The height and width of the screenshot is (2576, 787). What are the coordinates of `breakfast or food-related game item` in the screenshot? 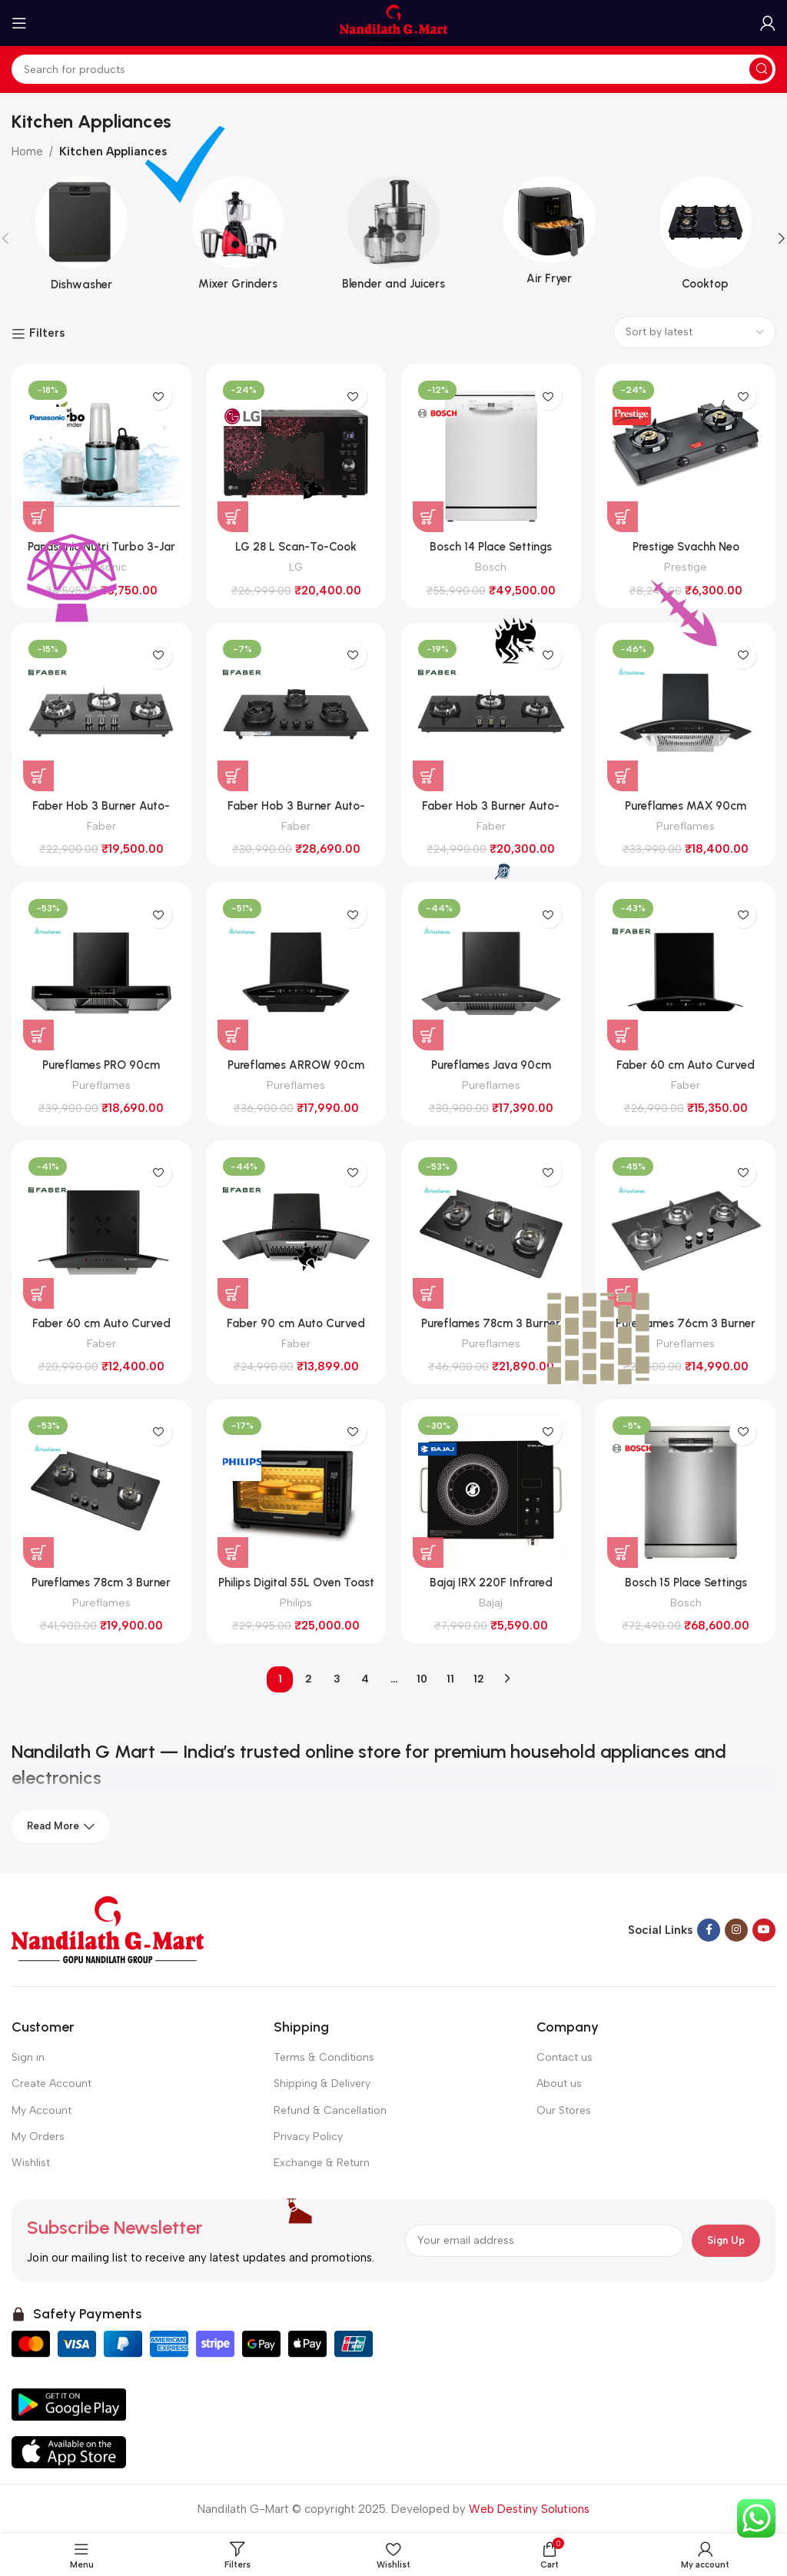 It's located at (502, 871).